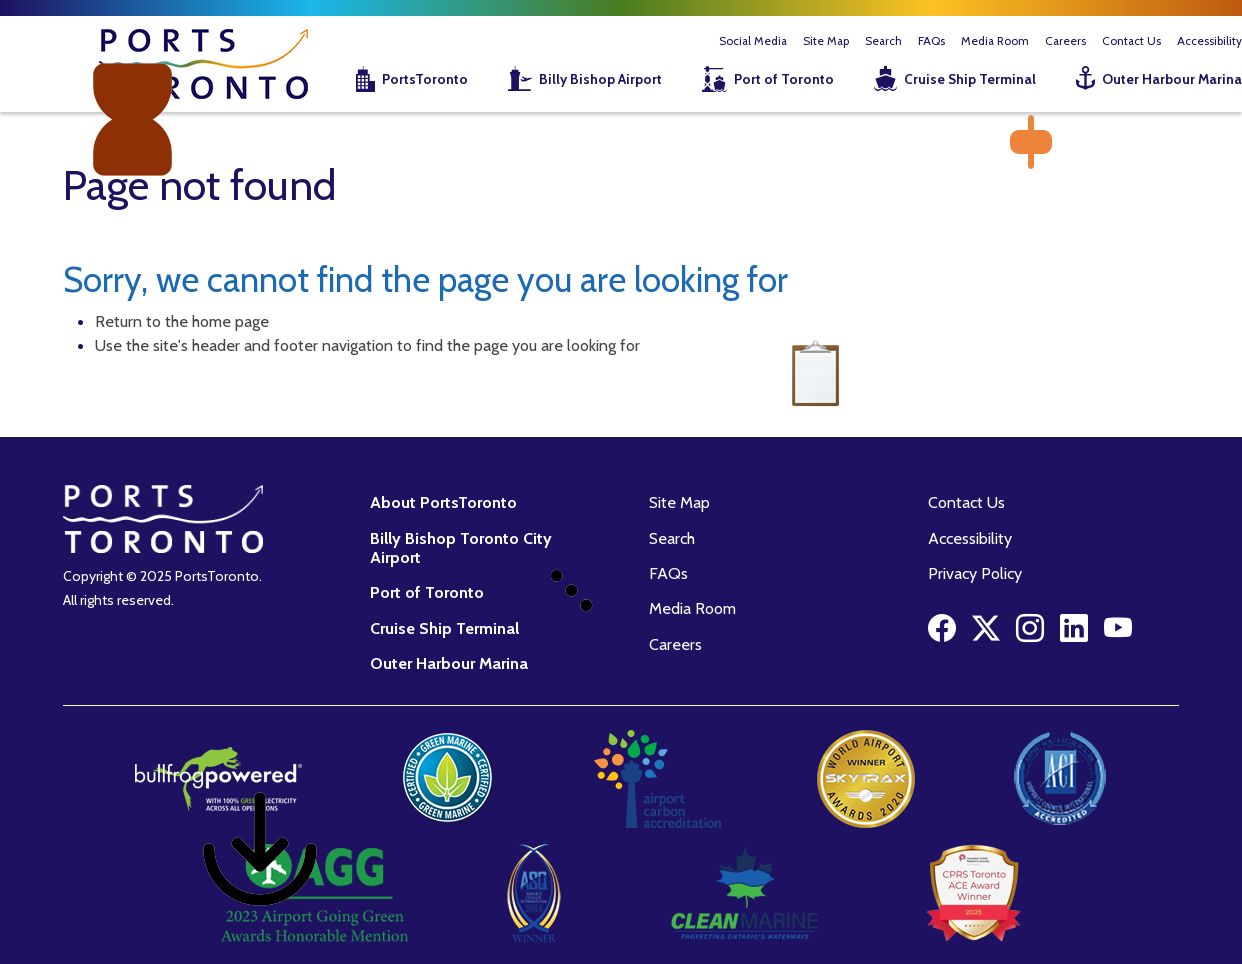 This screenshot has height=964, width=1242. I want to click on center align content horizontally, so click(1031, 142).